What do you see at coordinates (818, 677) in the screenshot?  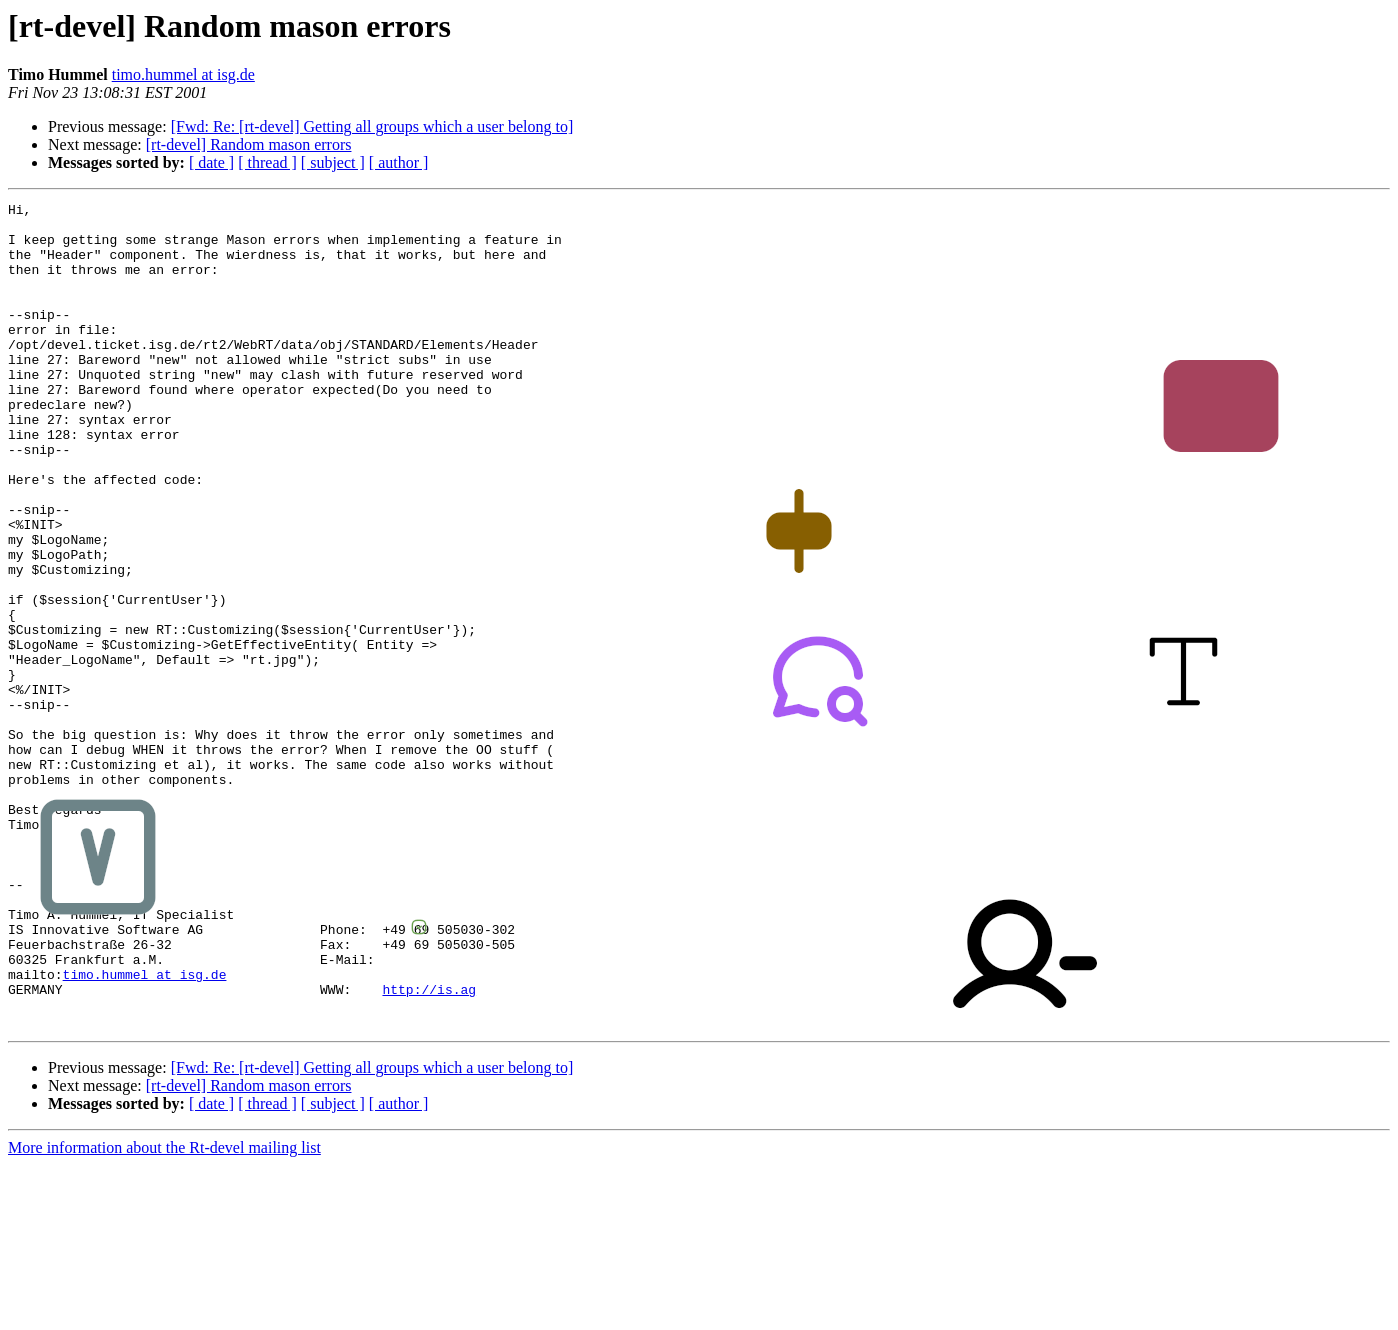 I see `search through your messages` at bounding box center [818, 677].